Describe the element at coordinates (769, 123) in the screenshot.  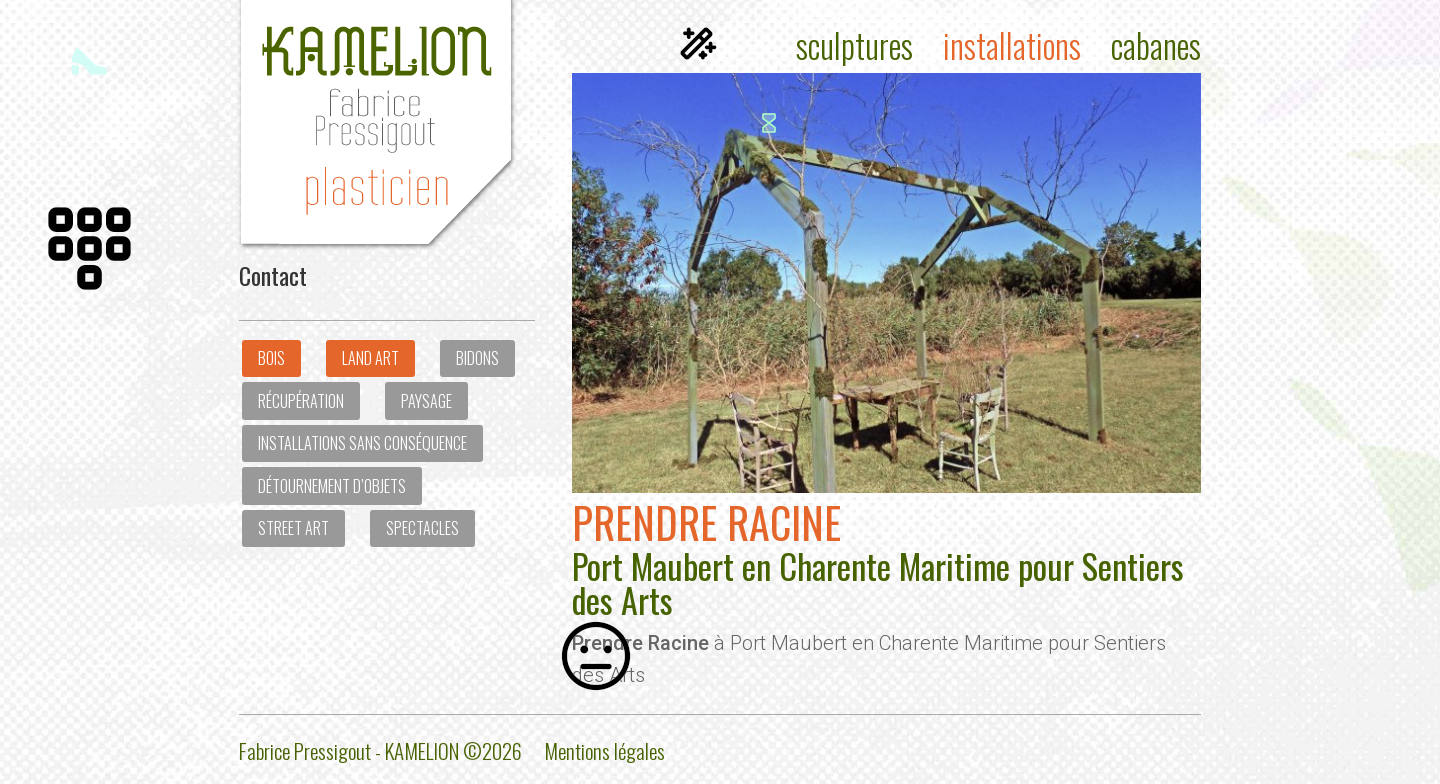
I see `indicates a loading or processing state` at that location.